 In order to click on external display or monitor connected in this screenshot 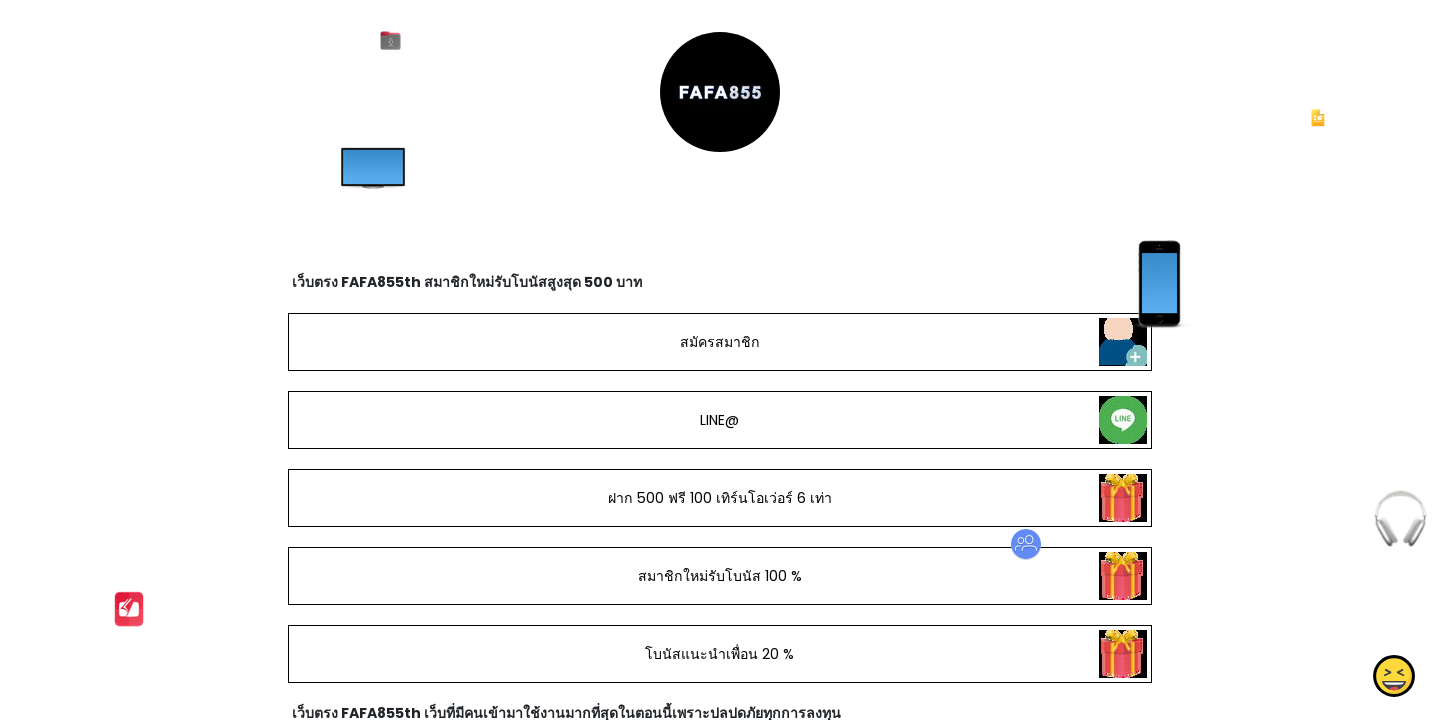, I will do `click(373, 167)`.